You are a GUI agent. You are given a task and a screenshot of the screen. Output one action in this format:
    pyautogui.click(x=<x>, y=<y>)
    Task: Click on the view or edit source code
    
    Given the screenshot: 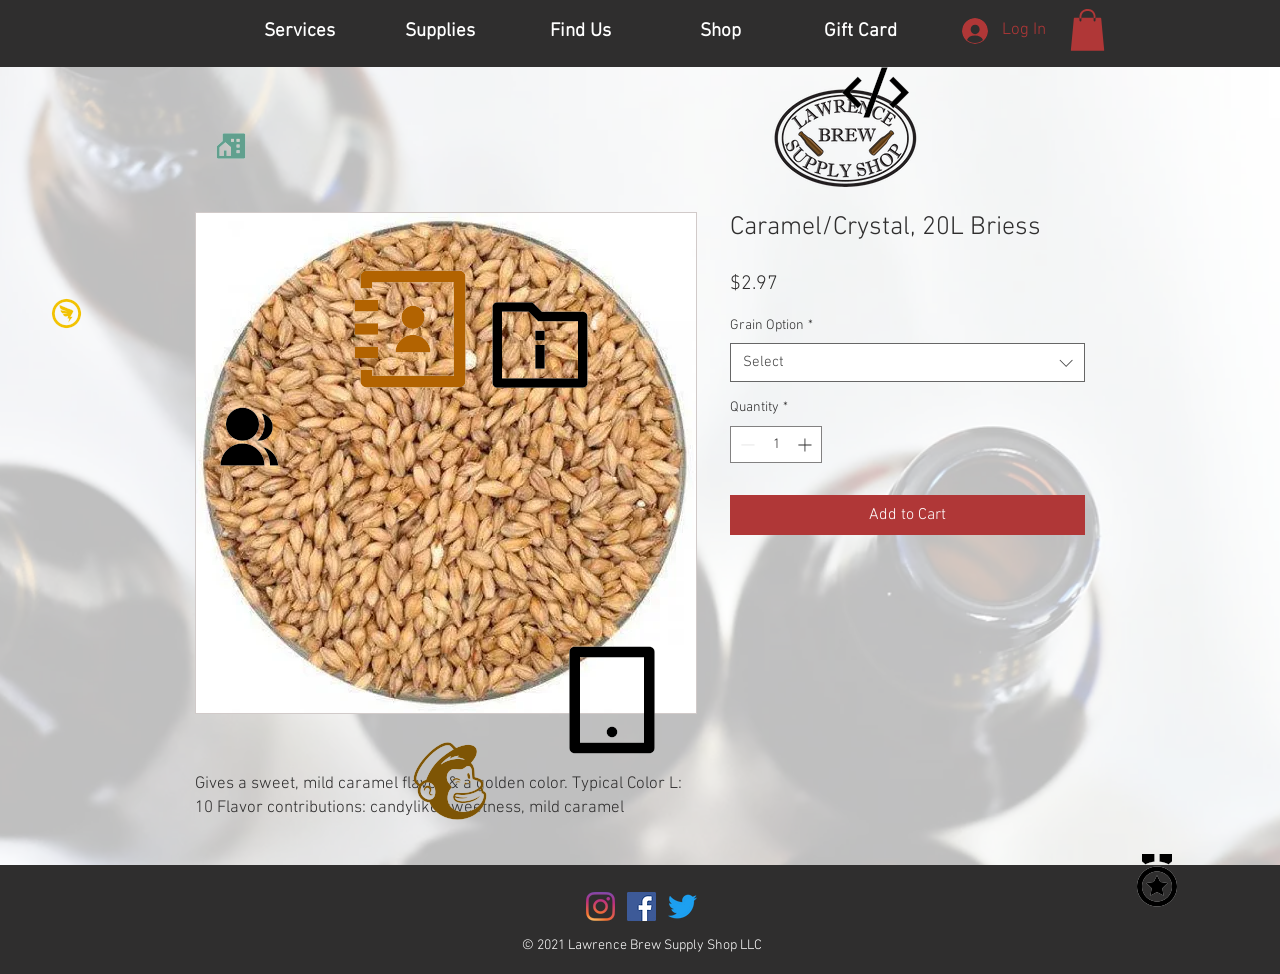 What is the action you would take?
    pyautogui.click(x=875, y=92)
    